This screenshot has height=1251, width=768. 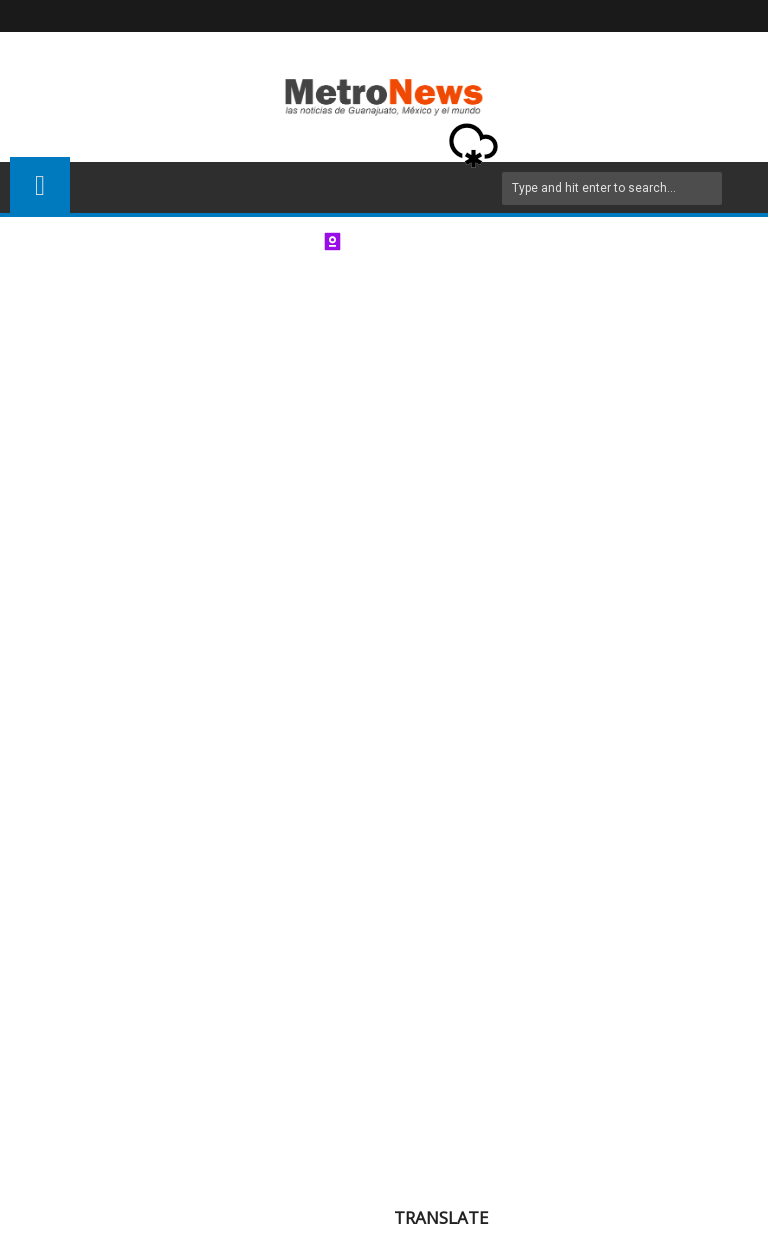 I want to click on indicates snowy weather conditions, so click(x=473, y=145).